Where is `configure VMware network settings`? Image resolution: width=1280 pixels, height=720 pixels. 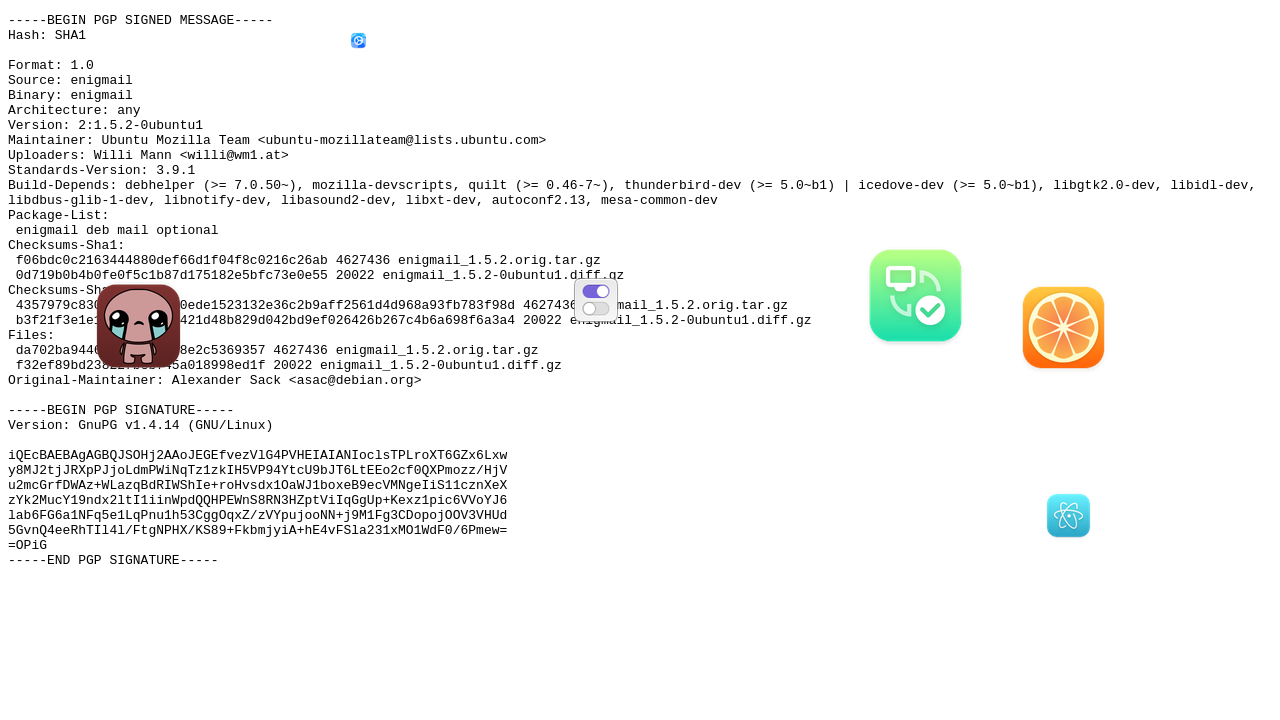
configure VMware network settings is located at coordinates (358, 40).